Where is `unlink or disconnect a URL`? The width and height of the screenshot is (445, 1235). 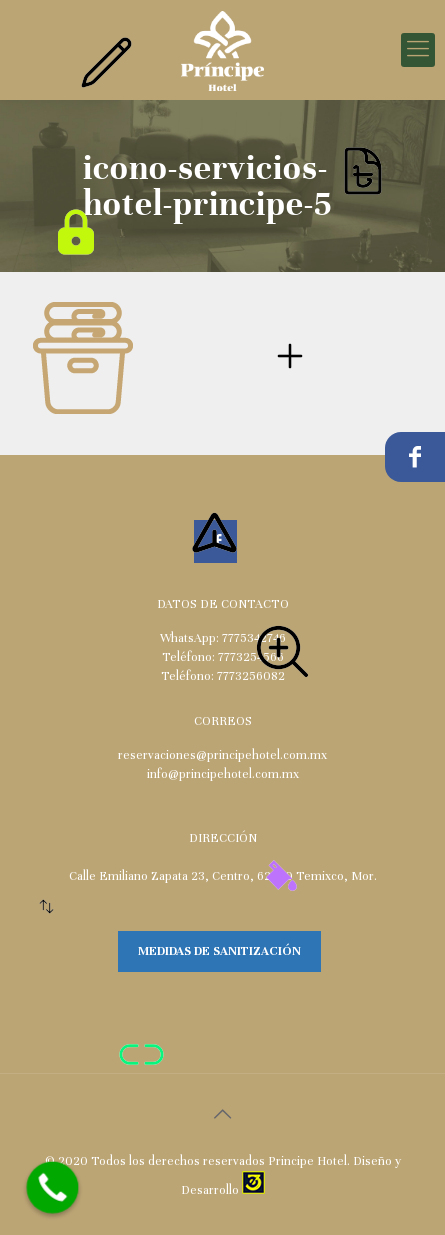
unlink or disconnect a URL is located at coordinates (141, 1054).